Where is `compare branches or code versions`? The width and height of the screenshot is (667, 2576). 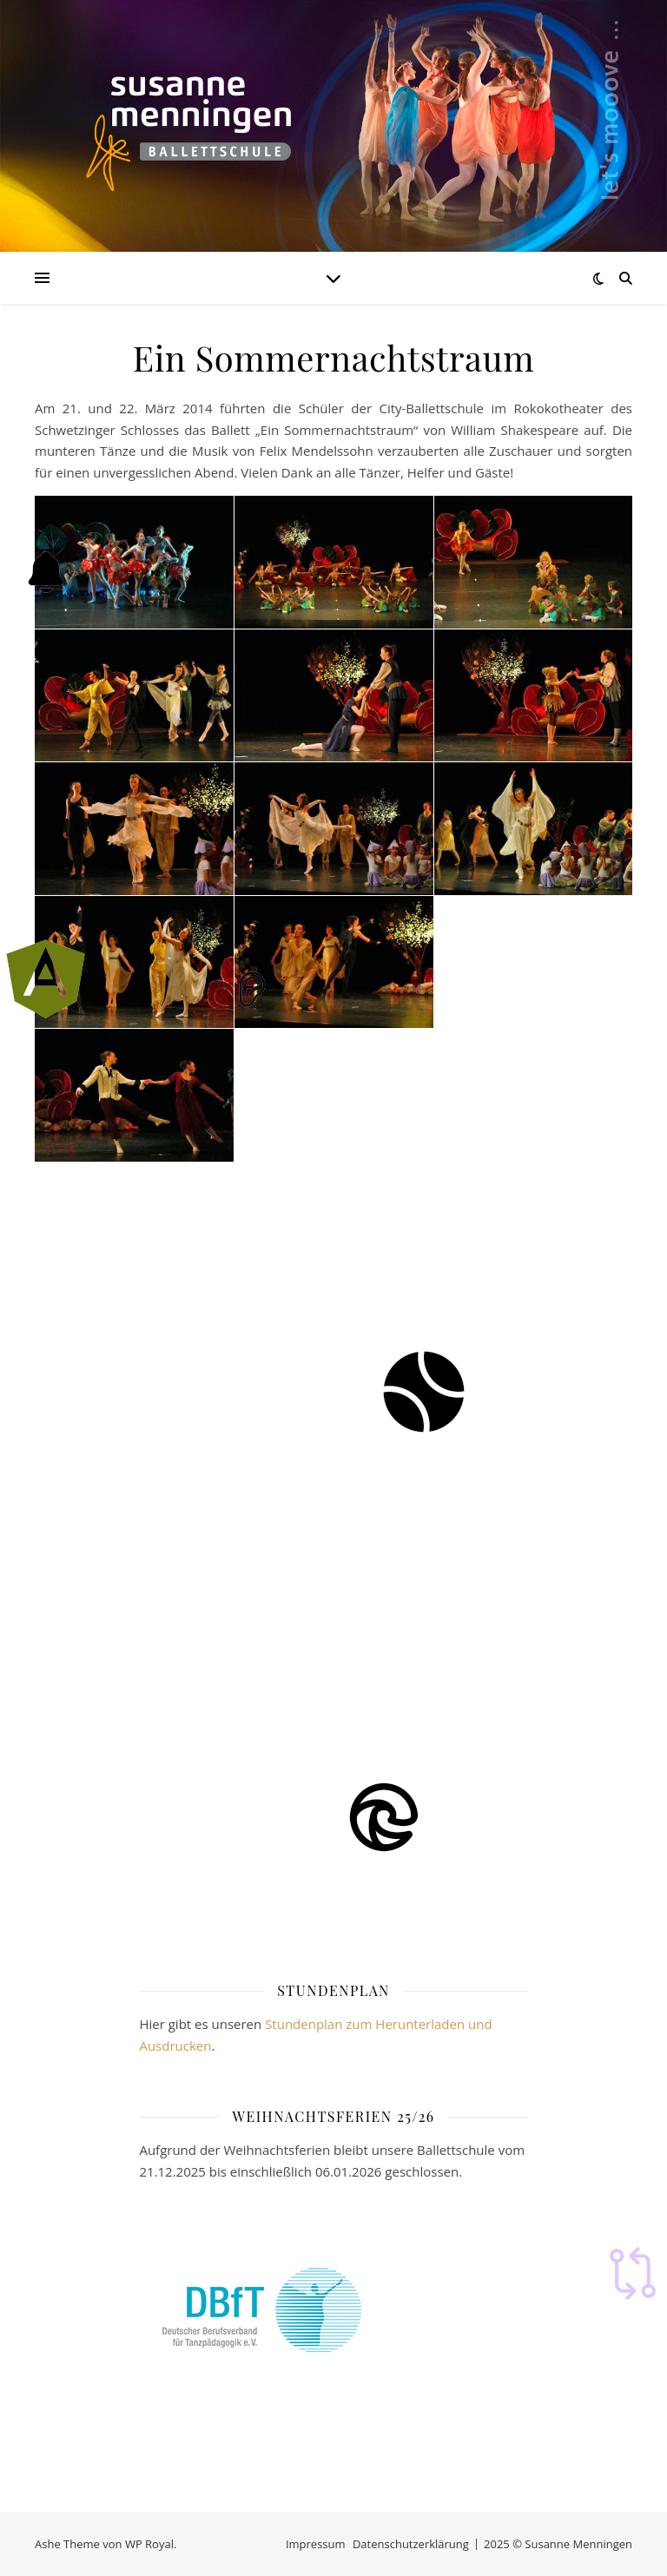 compare branches or code versions is located at coordinates (632, 2273).